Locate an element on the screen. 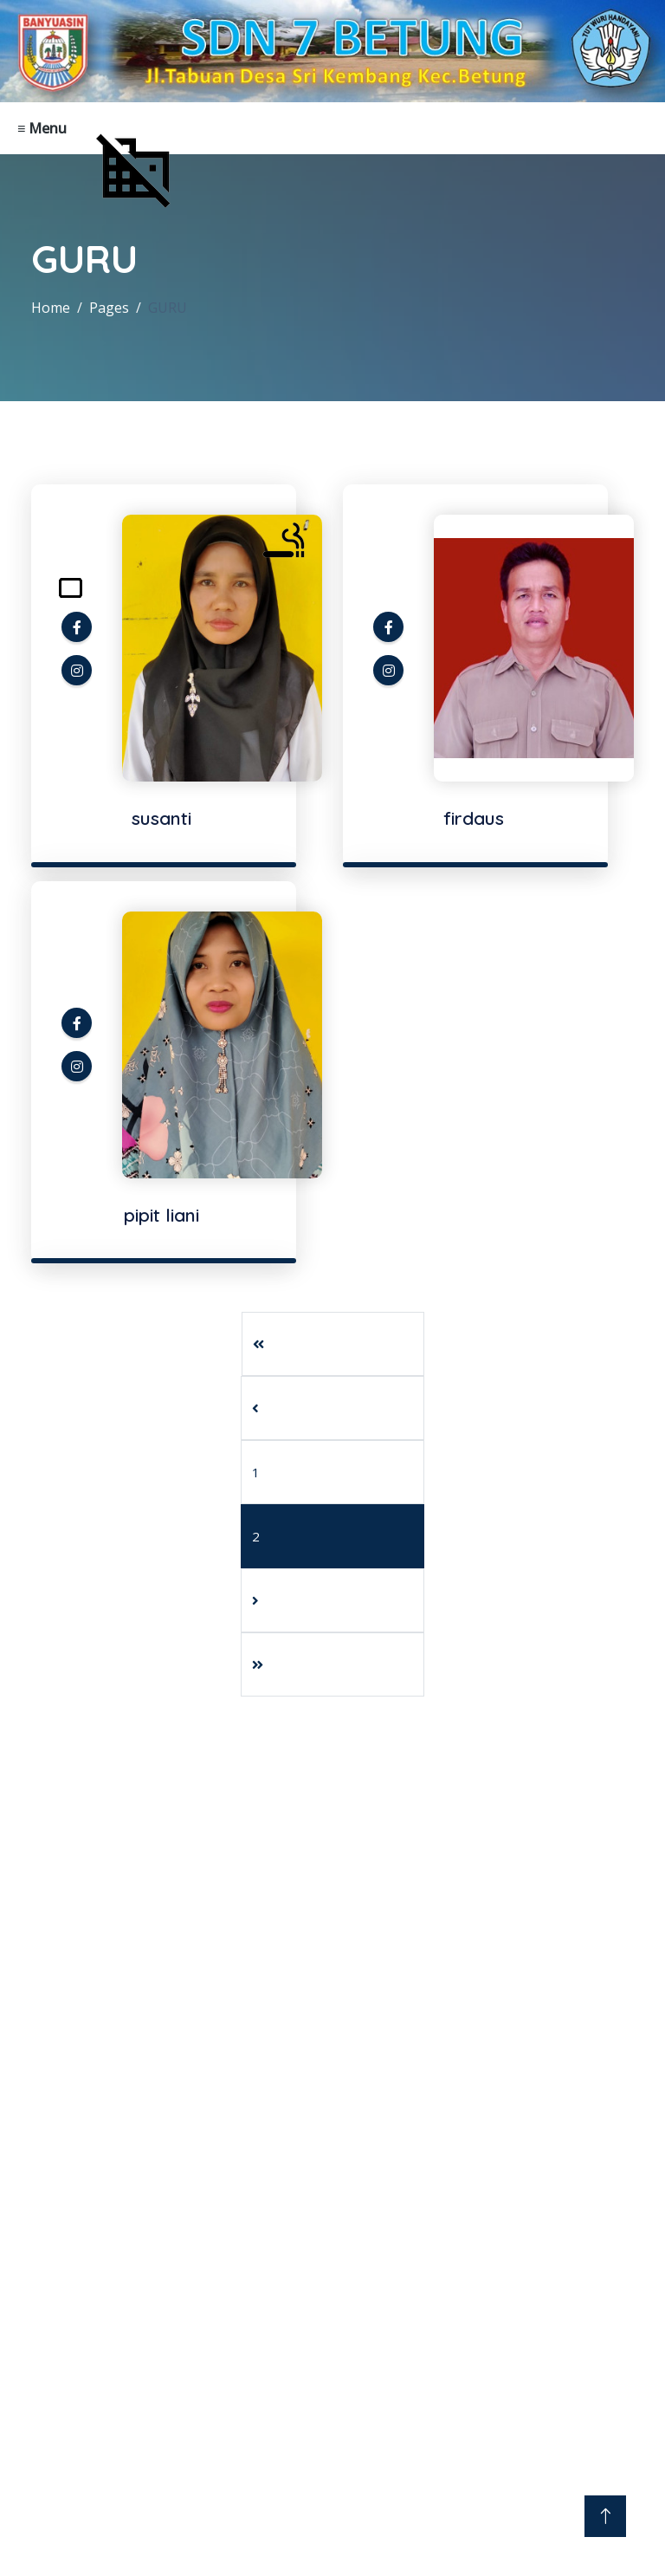 The image size is (665, 2576). indicates a website or domain is unavailable is located at coordinates (136, 168).